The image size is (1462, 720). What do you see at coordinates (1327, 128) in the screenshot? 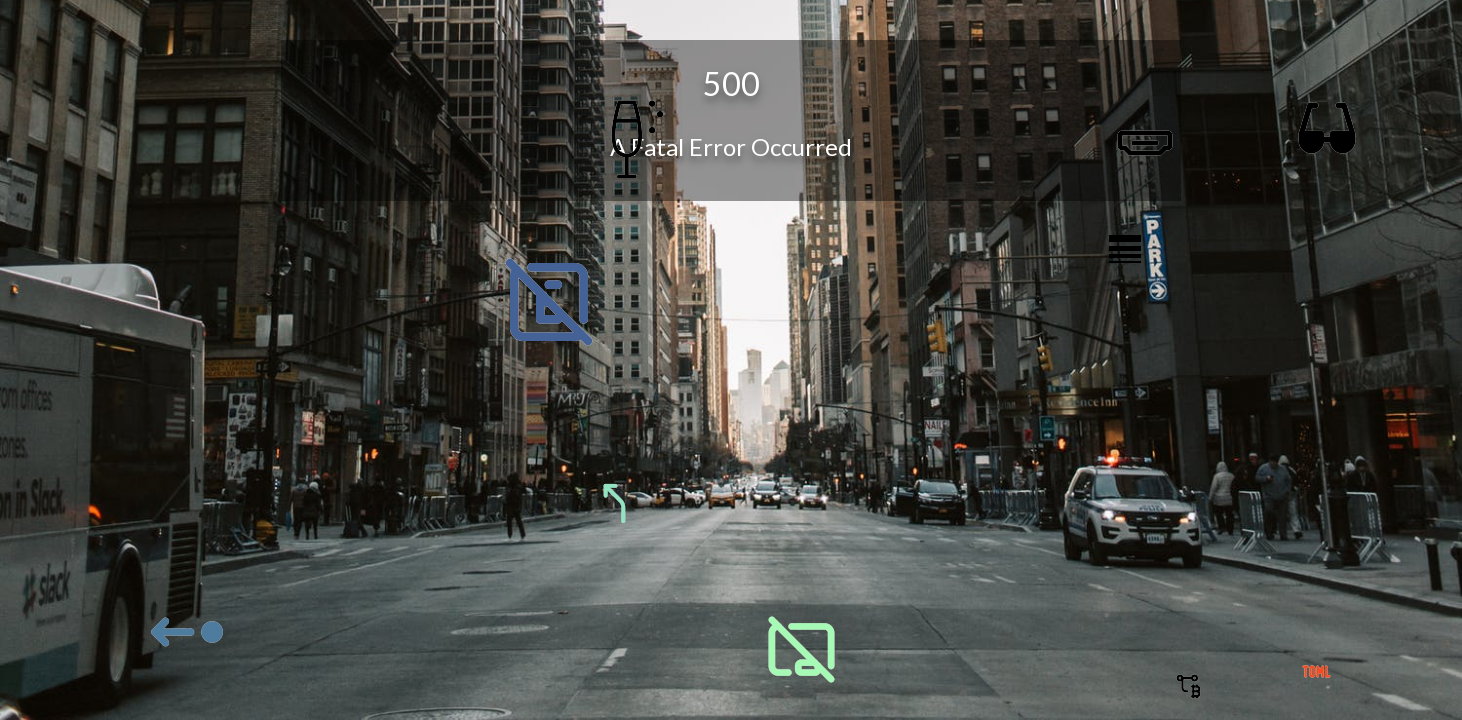
I see `toggle sun protection or outdoor mode` at bounding box center [1327, 128].